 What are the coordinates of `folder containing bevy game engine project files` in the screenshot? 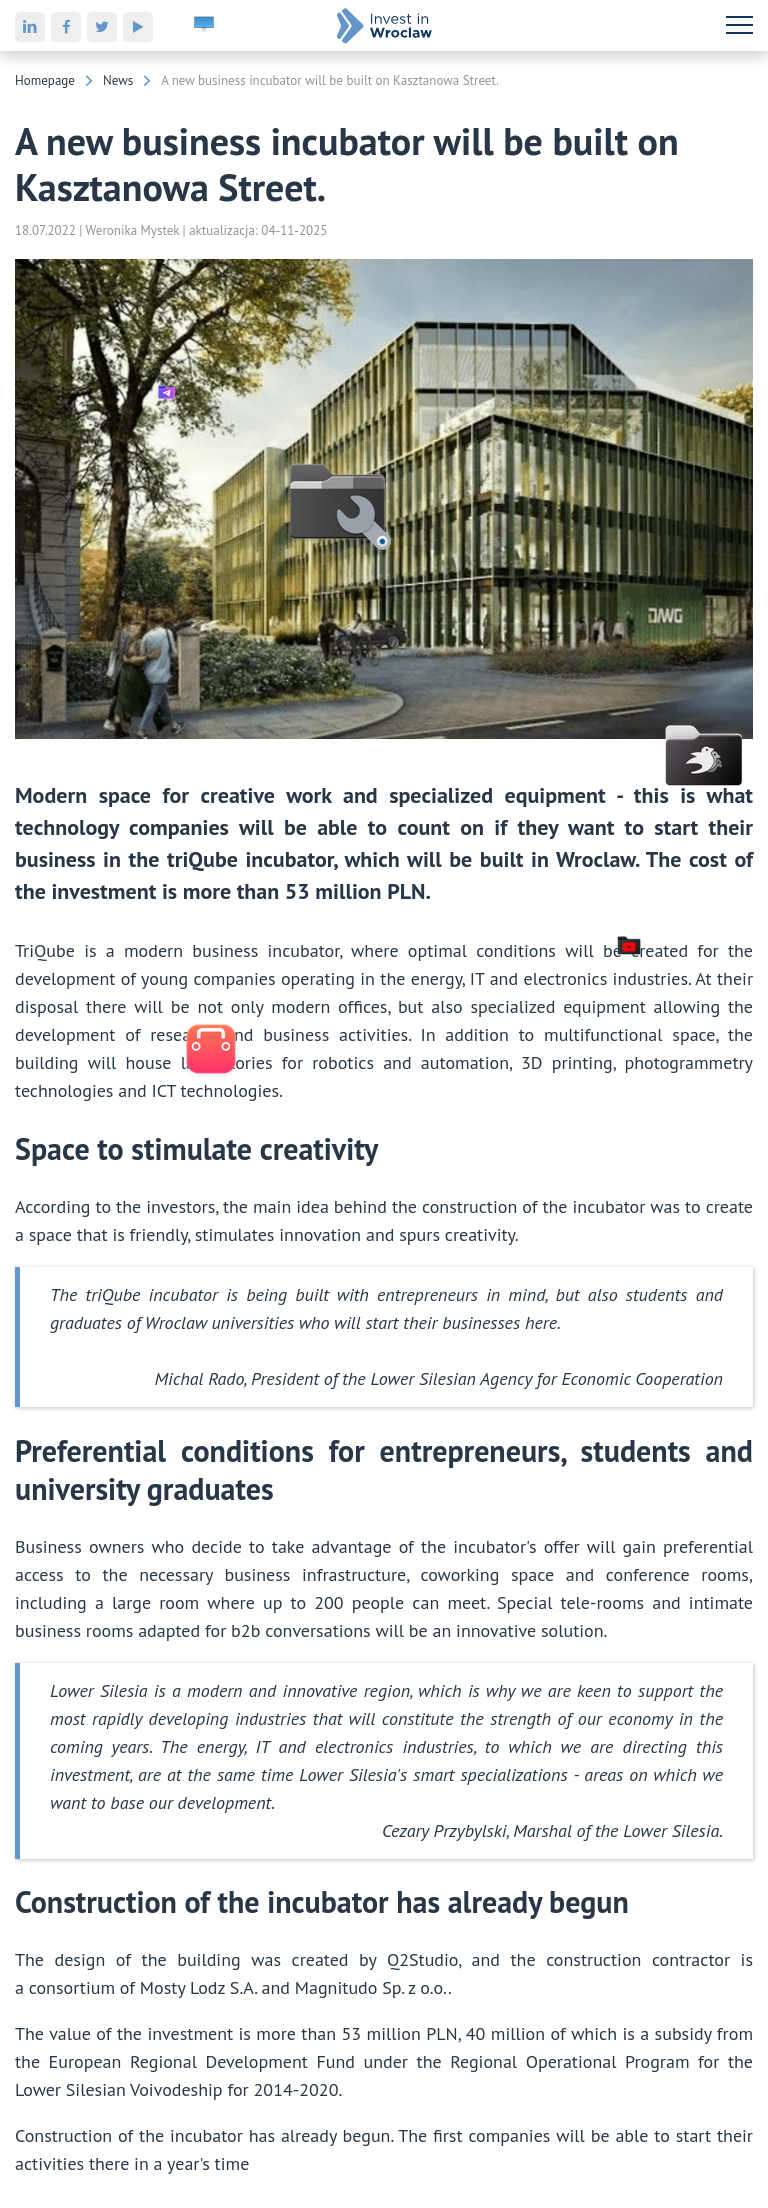 It's located at (703, 757).